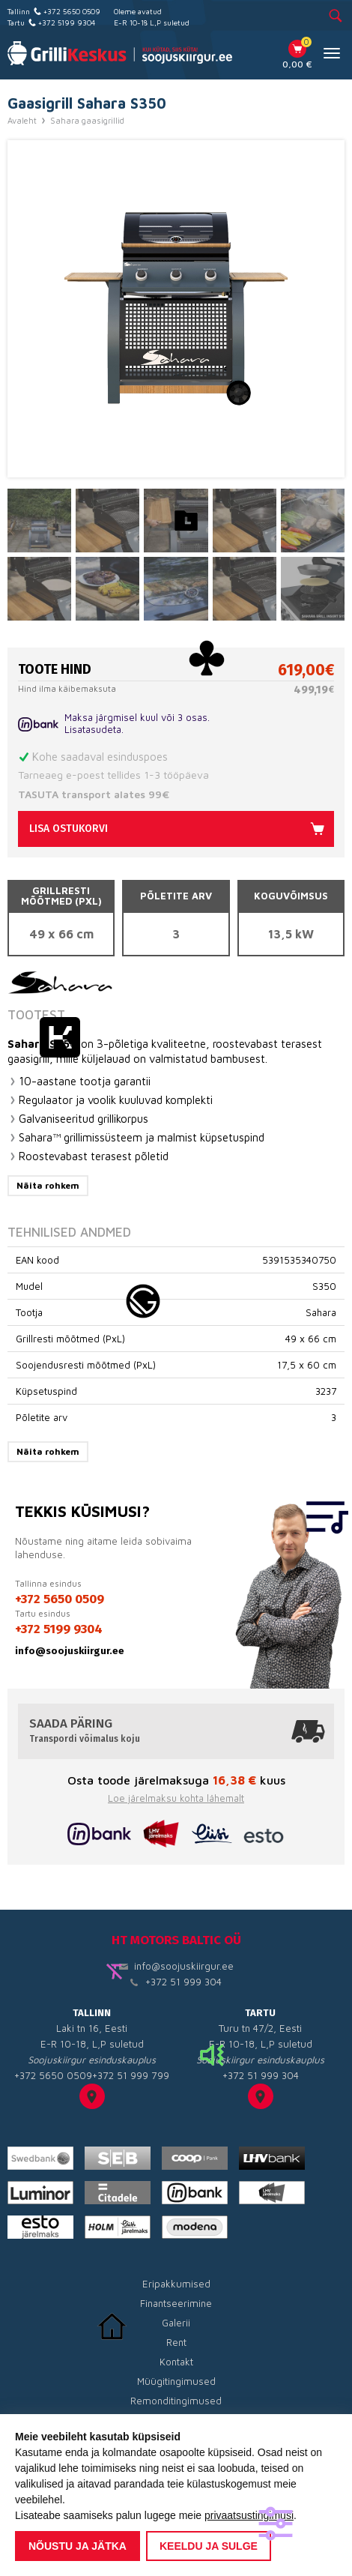  Describe the element at coordinates (207, 658) in the screenshot. I see `represents the clubs suit in a card game app` at that location.